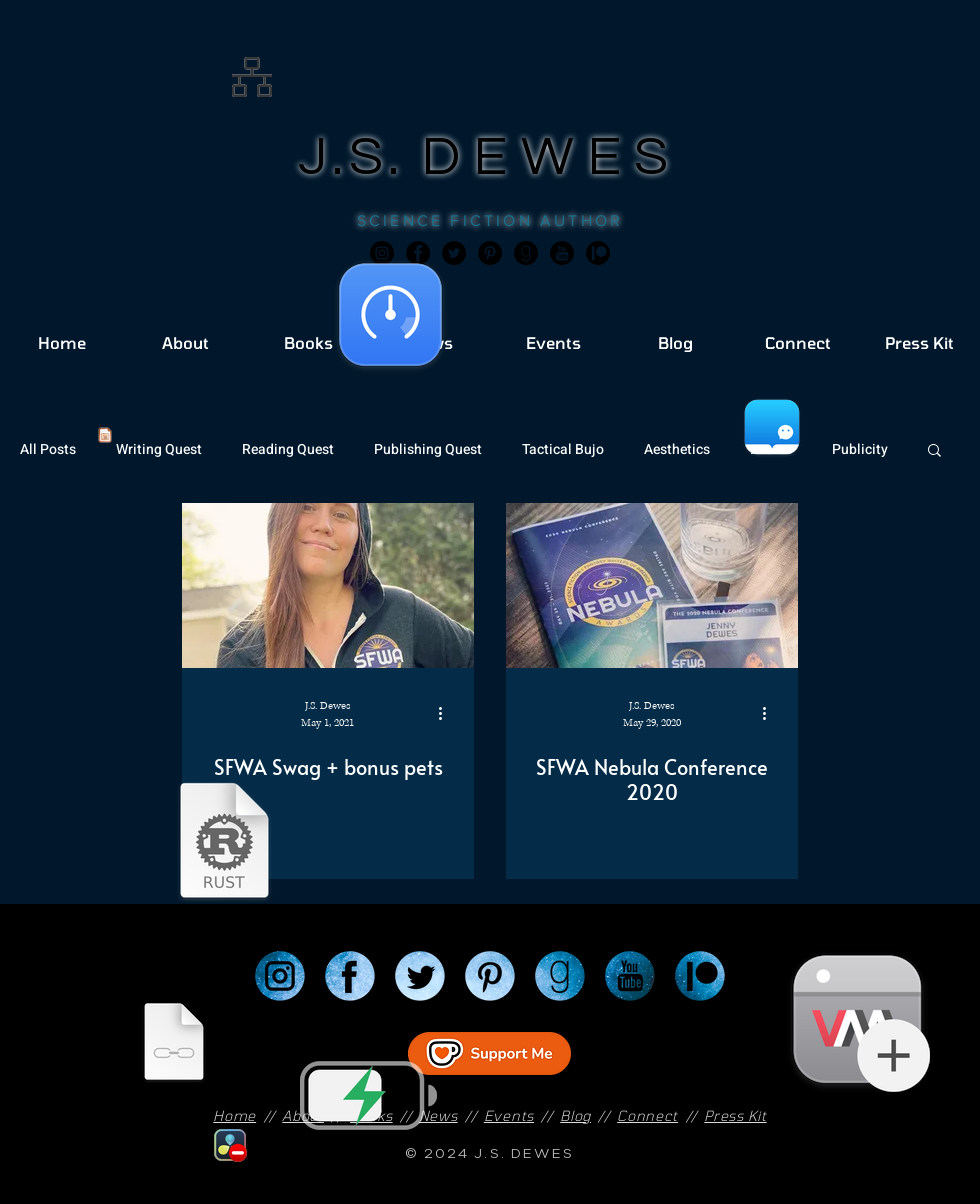 The width and height of the screenshot is (980, 1204). Describe the element at coordinates (252, 77) in the screenshot. I see `view wired network connections` at that location.